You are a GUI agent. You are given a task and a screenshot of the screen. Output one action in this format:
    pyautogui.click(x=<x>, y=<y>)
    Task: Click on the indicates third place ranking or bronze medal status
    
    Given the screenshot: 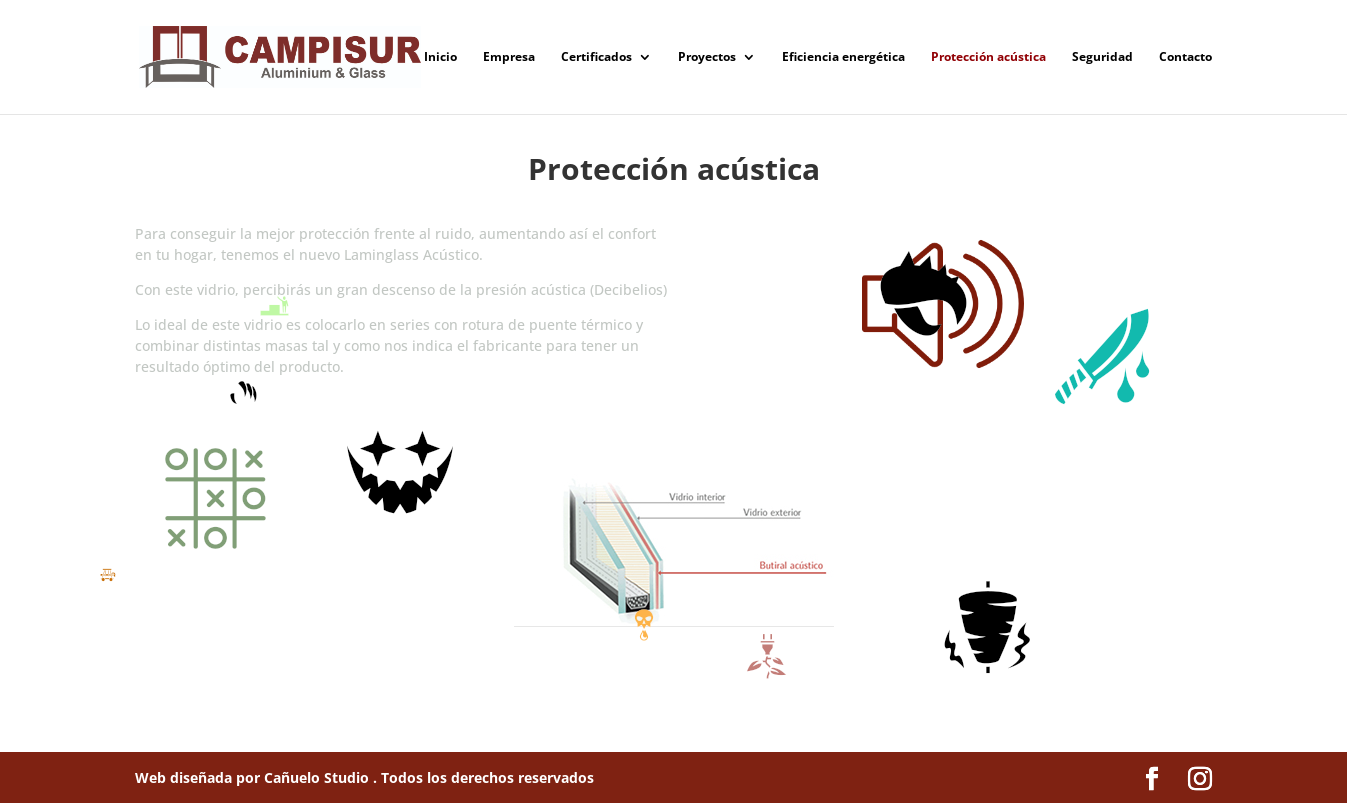 What is the action you would take?
    pyautogui.click(x=274, y=301)
    